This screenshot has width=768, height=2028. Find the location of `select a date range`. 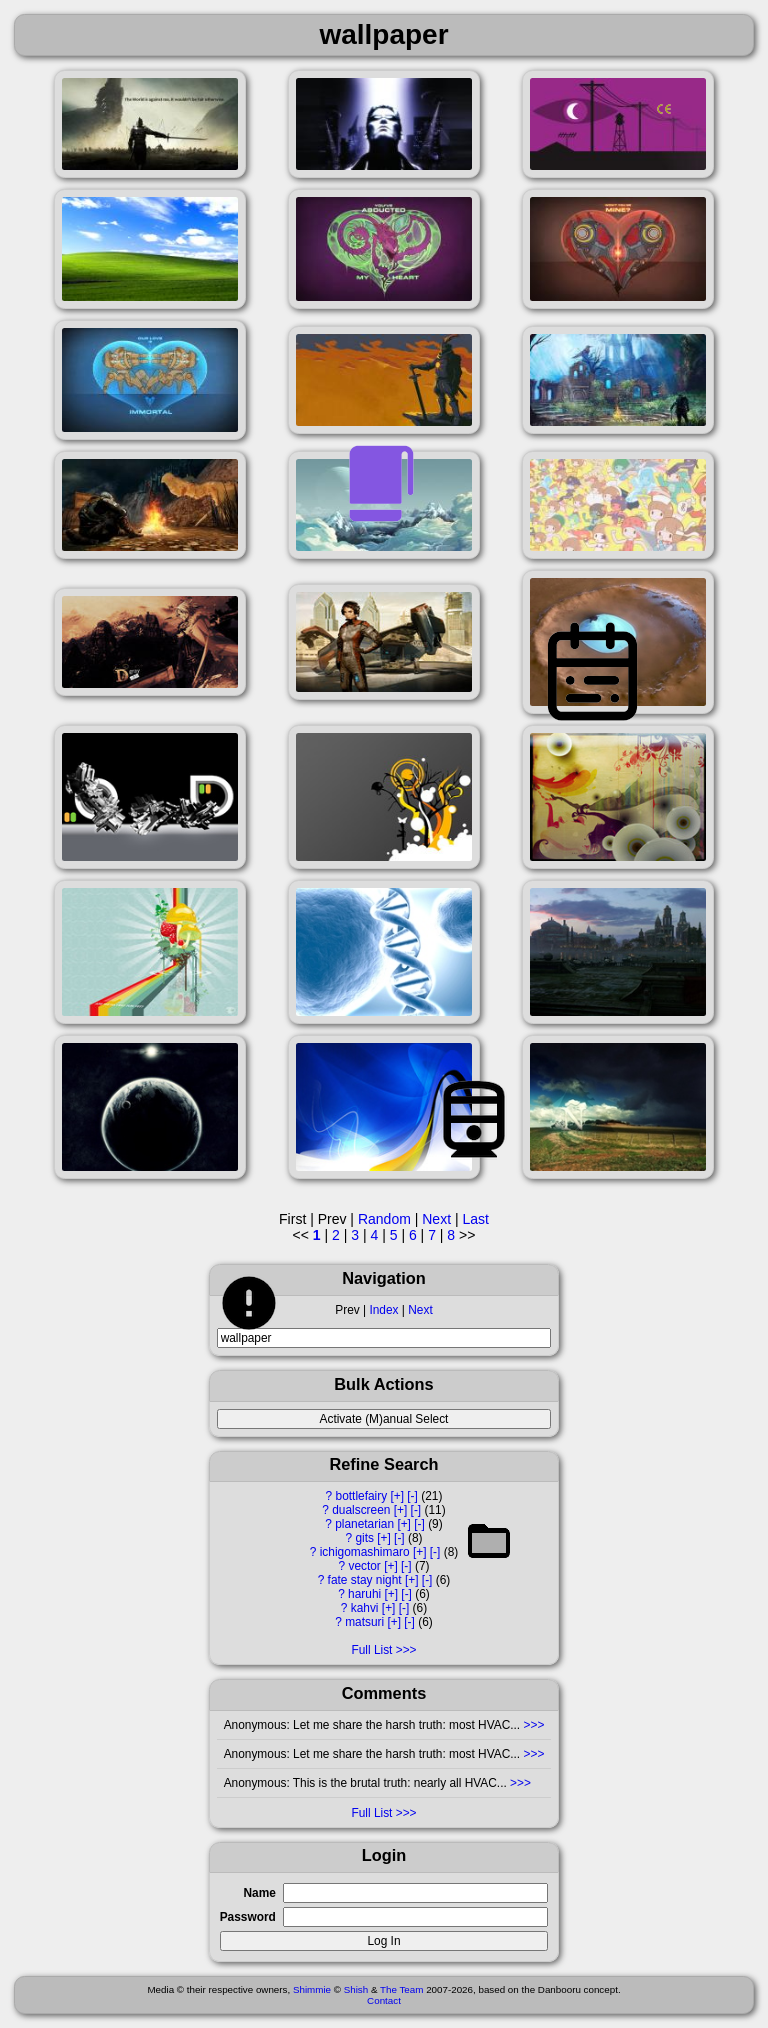

select a date range is located at coordinates (592, 671).